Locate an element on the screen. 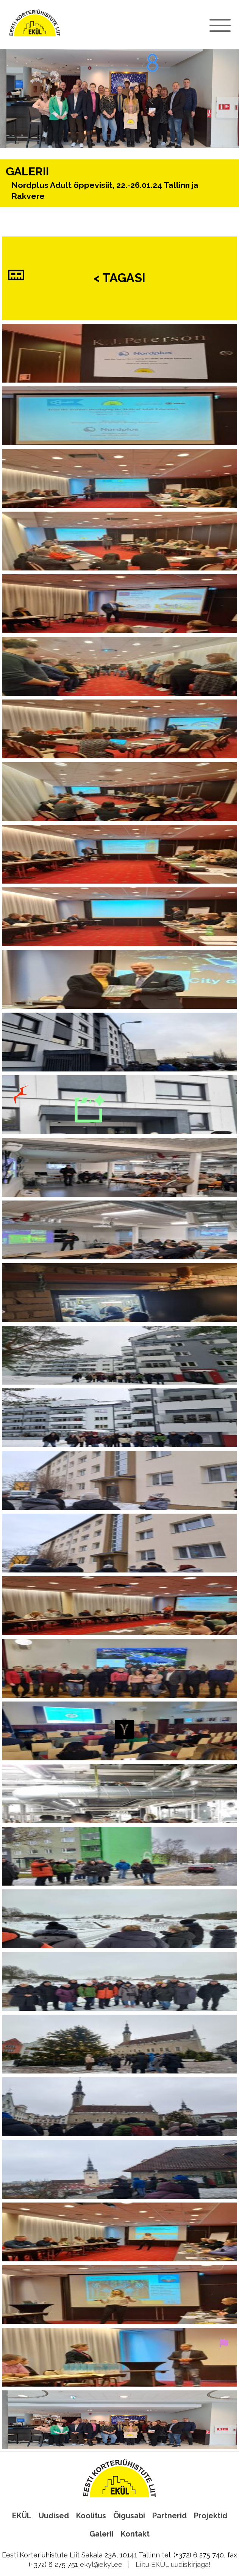 This screenshot has width=239, height=2576. flag or mark an item for follow-up is located at coordinates (224, 2343).